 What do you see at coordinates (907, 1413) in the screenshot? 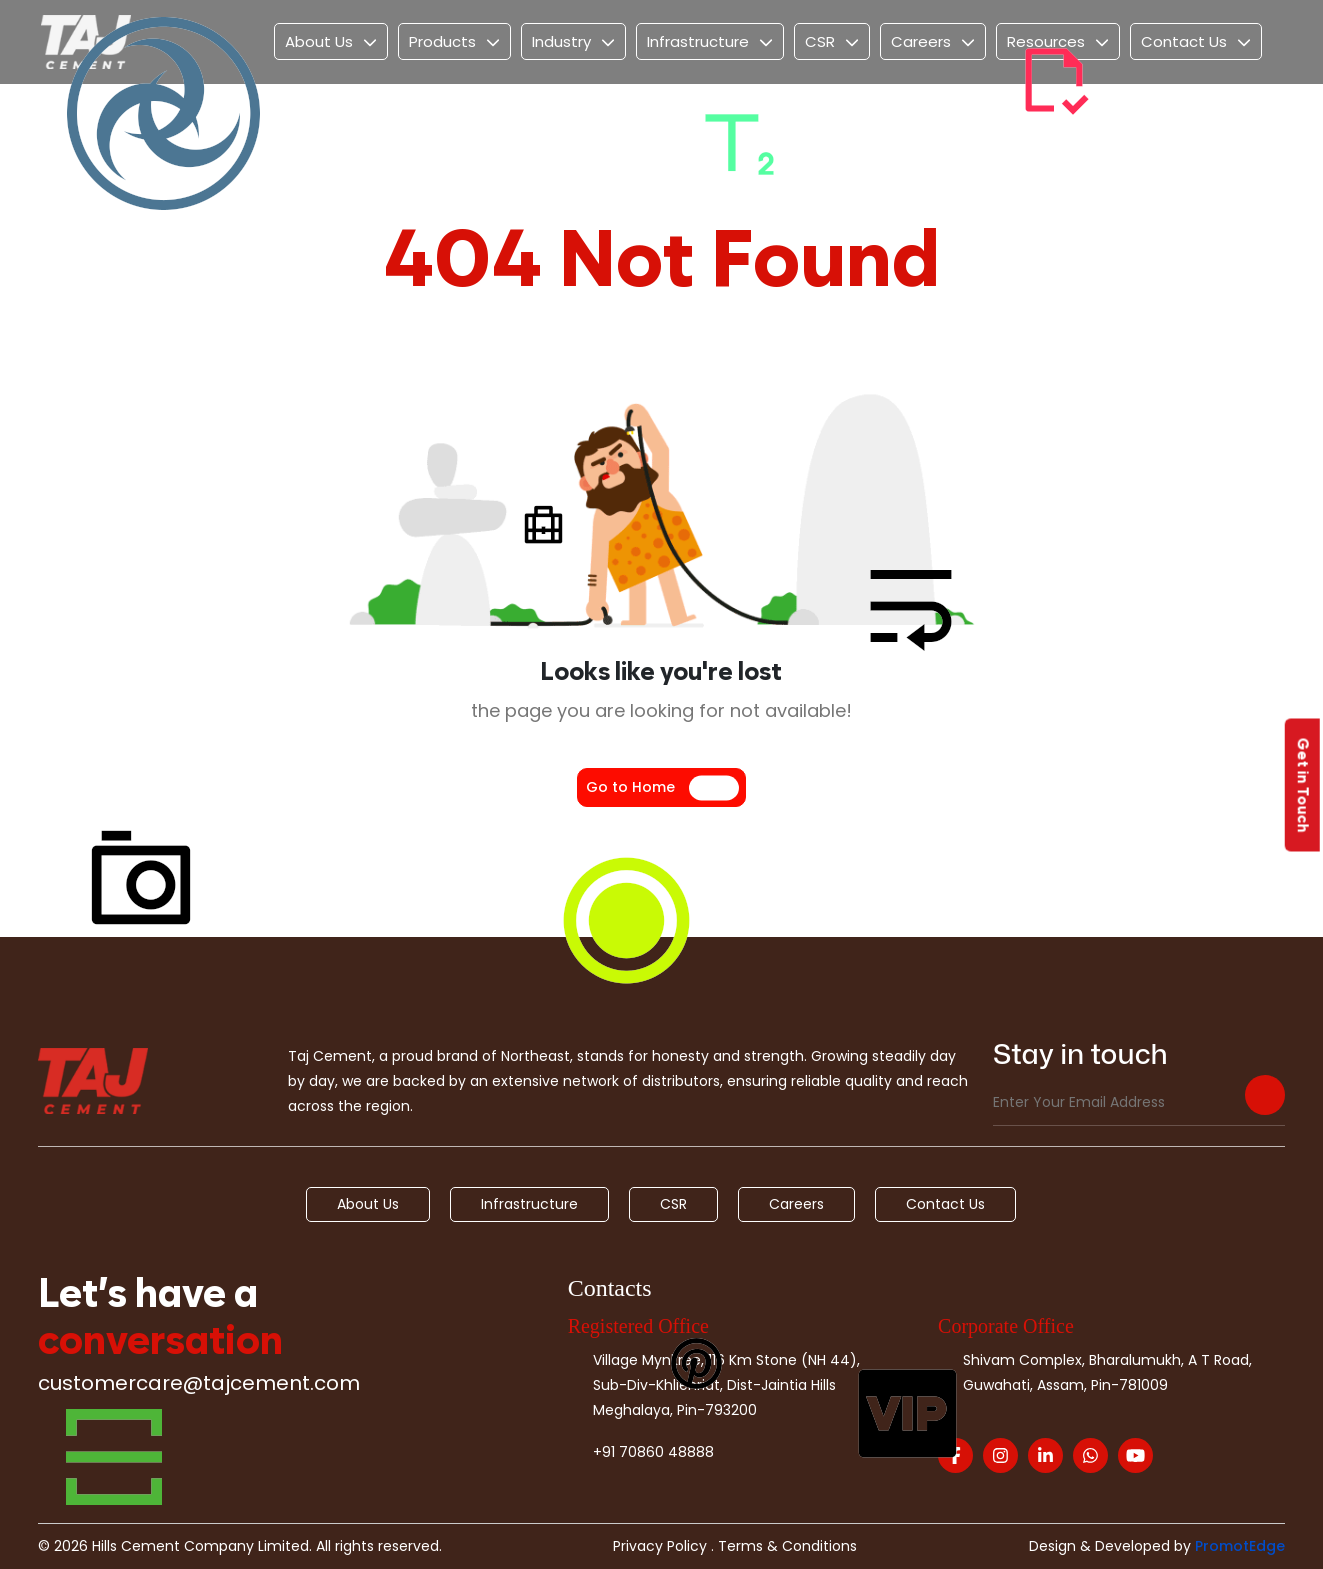
I see `indicates VIP or premium membership status` at bounding box center [907, 1413].